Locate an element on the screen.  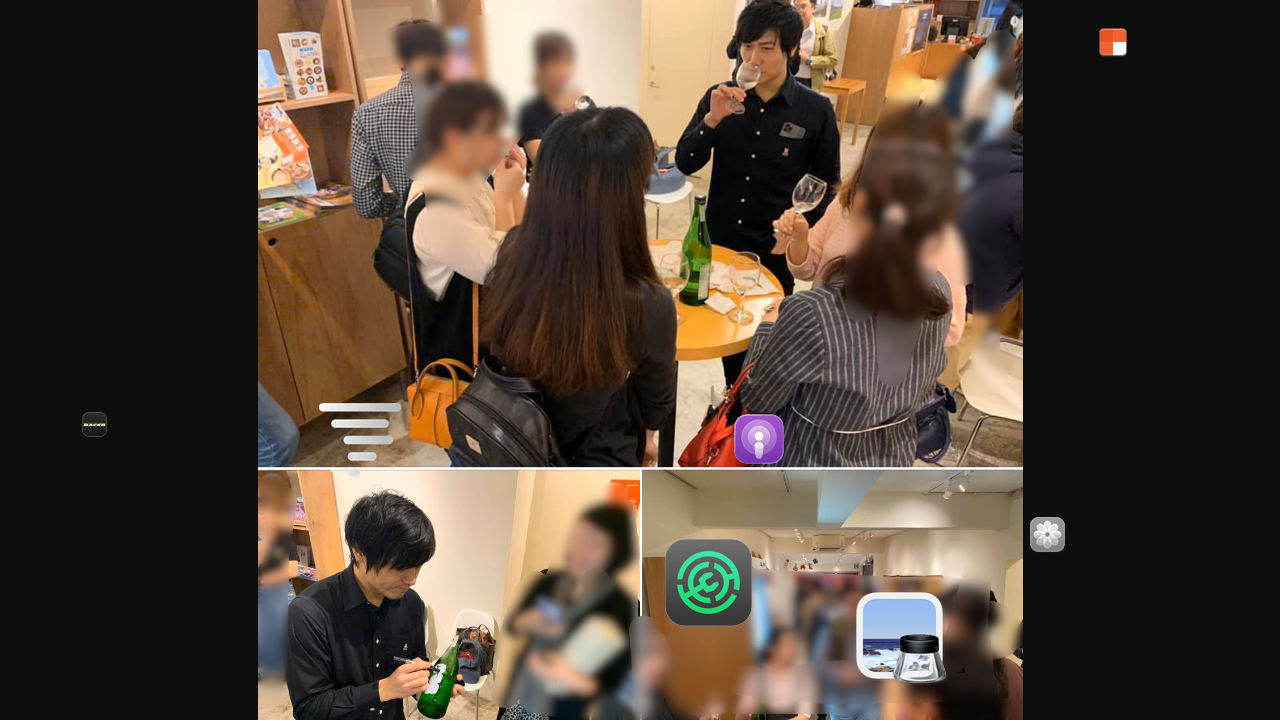
open Preview app to view images and PDFs is located at coordinates (899, 635).